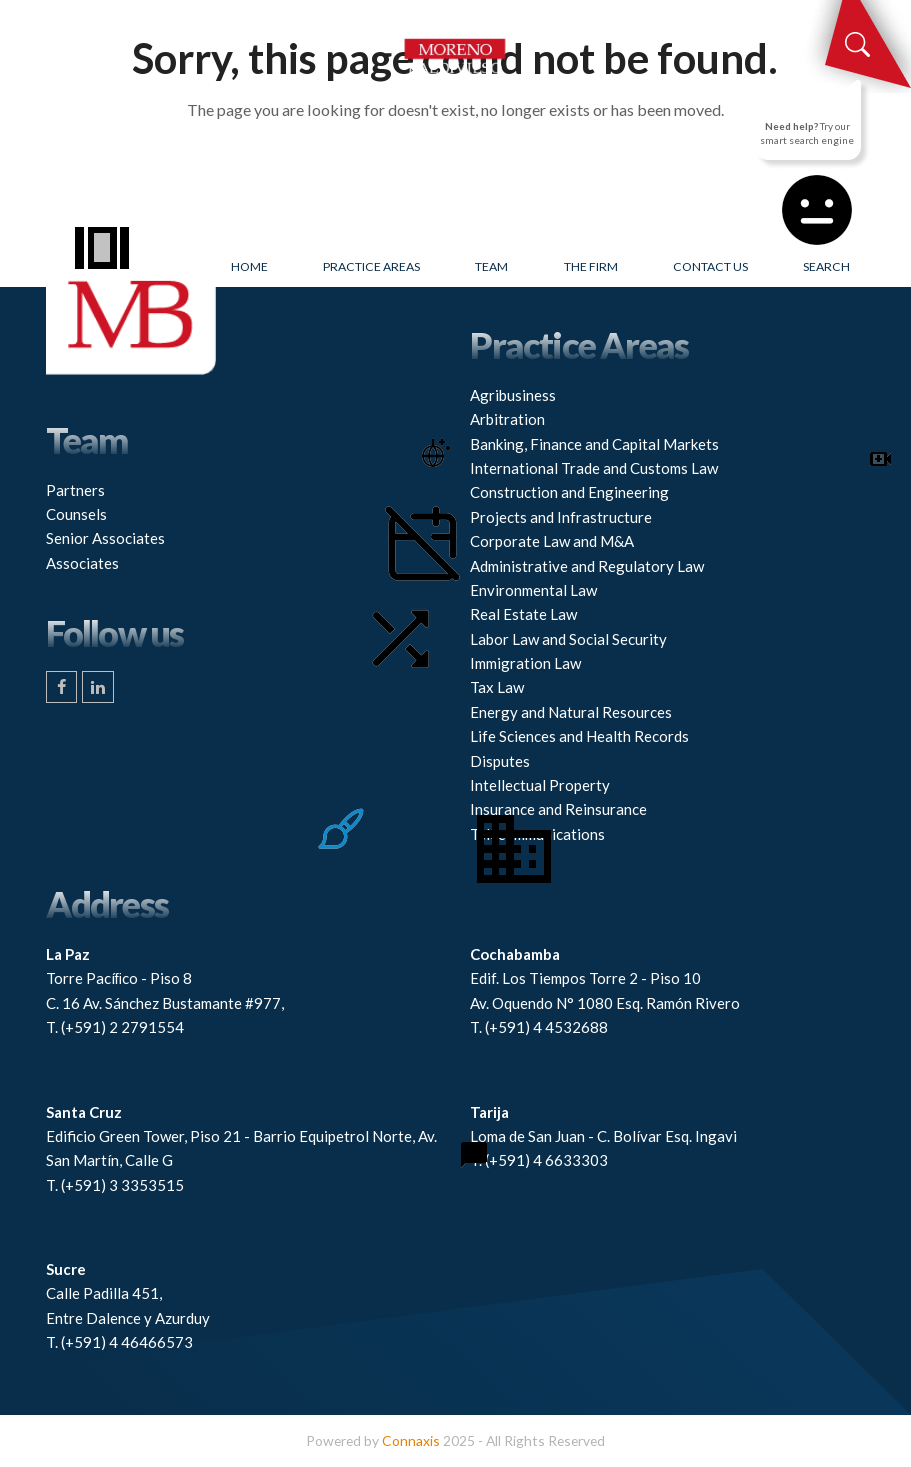 This screenshot has height=1467, width=911. I want to click on access party or event mode, so click(435, 453).